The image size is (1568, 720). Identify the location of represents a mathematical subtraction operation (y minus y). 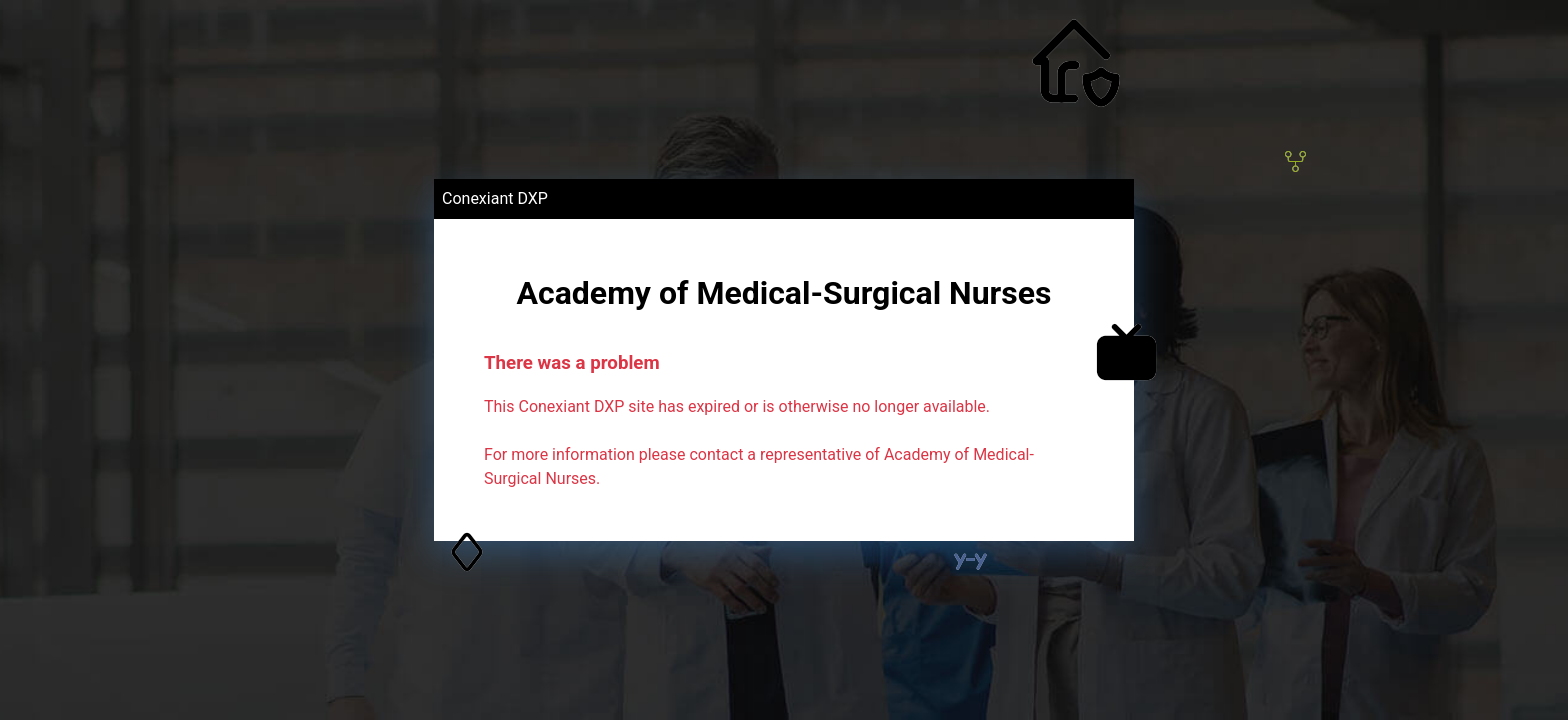
(970, 559).